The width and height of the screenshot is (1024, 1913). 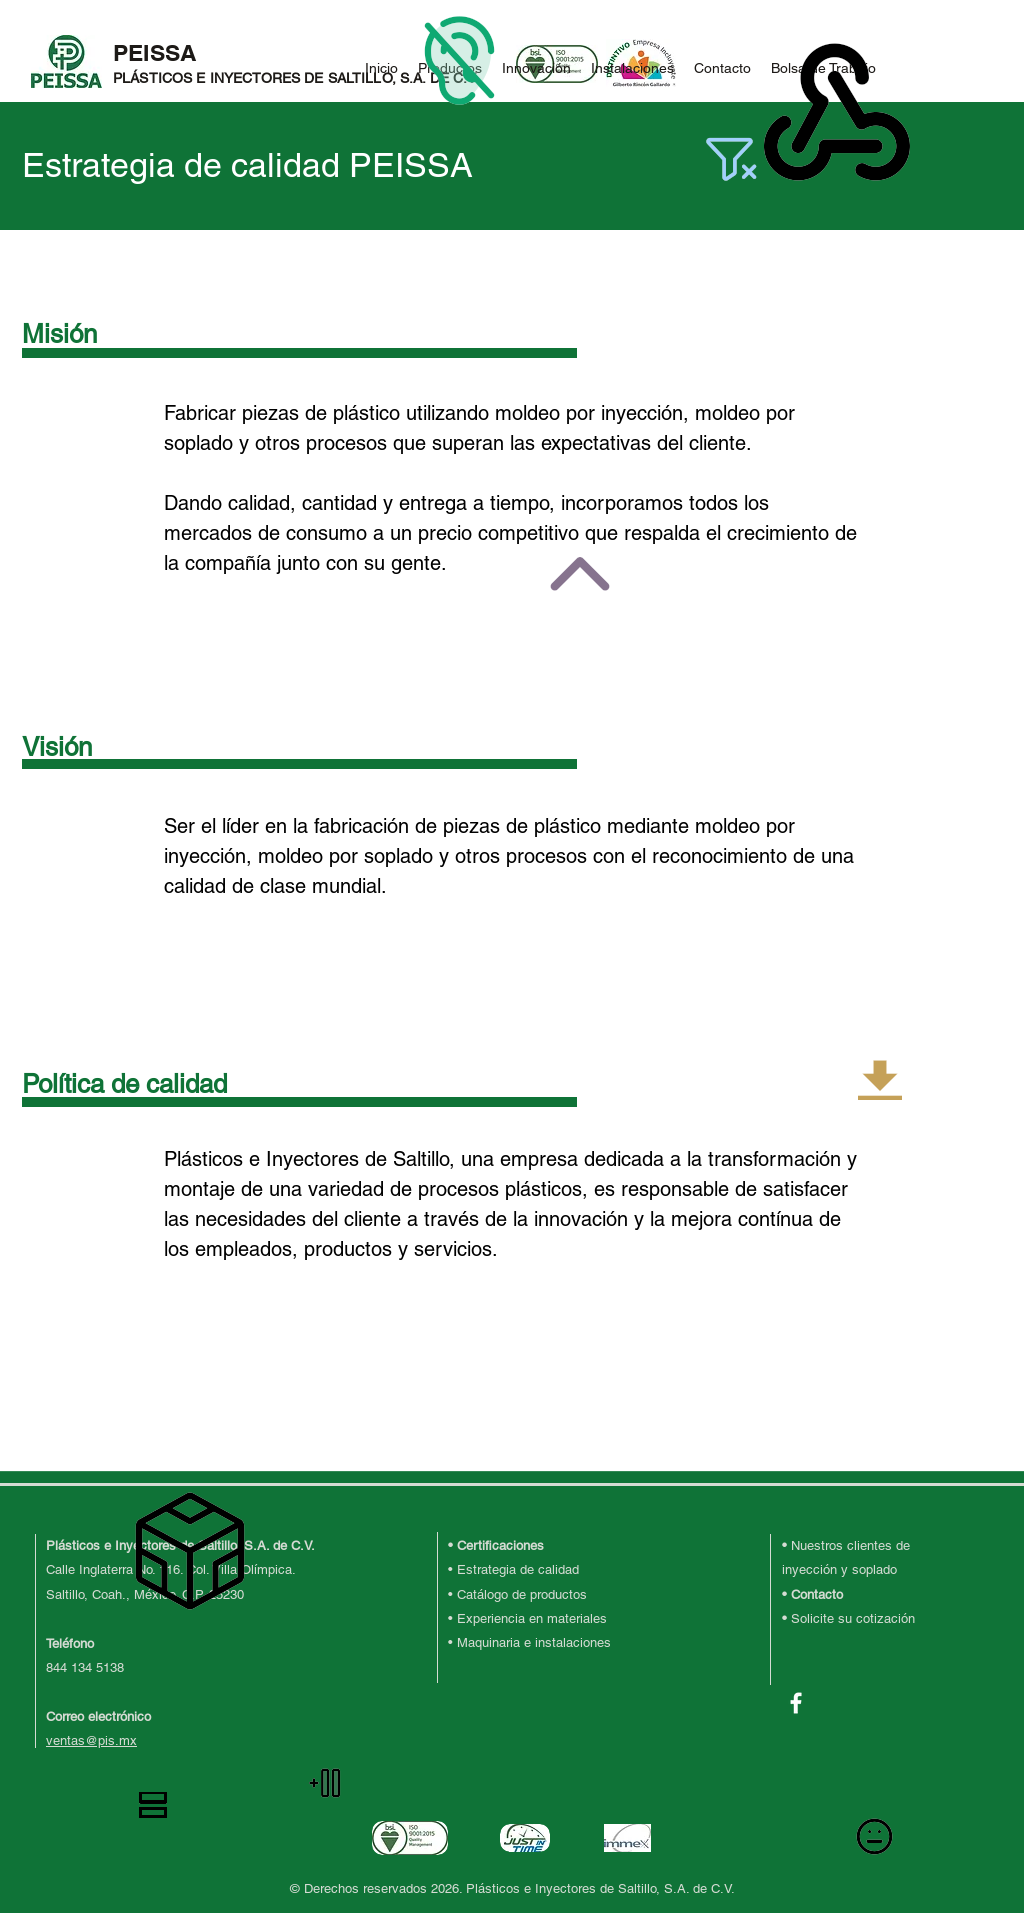 What do you see at coordinates (459, 60) in the screenshot?
I see `mute audio or disable sound` at bounding box center [459, 60].